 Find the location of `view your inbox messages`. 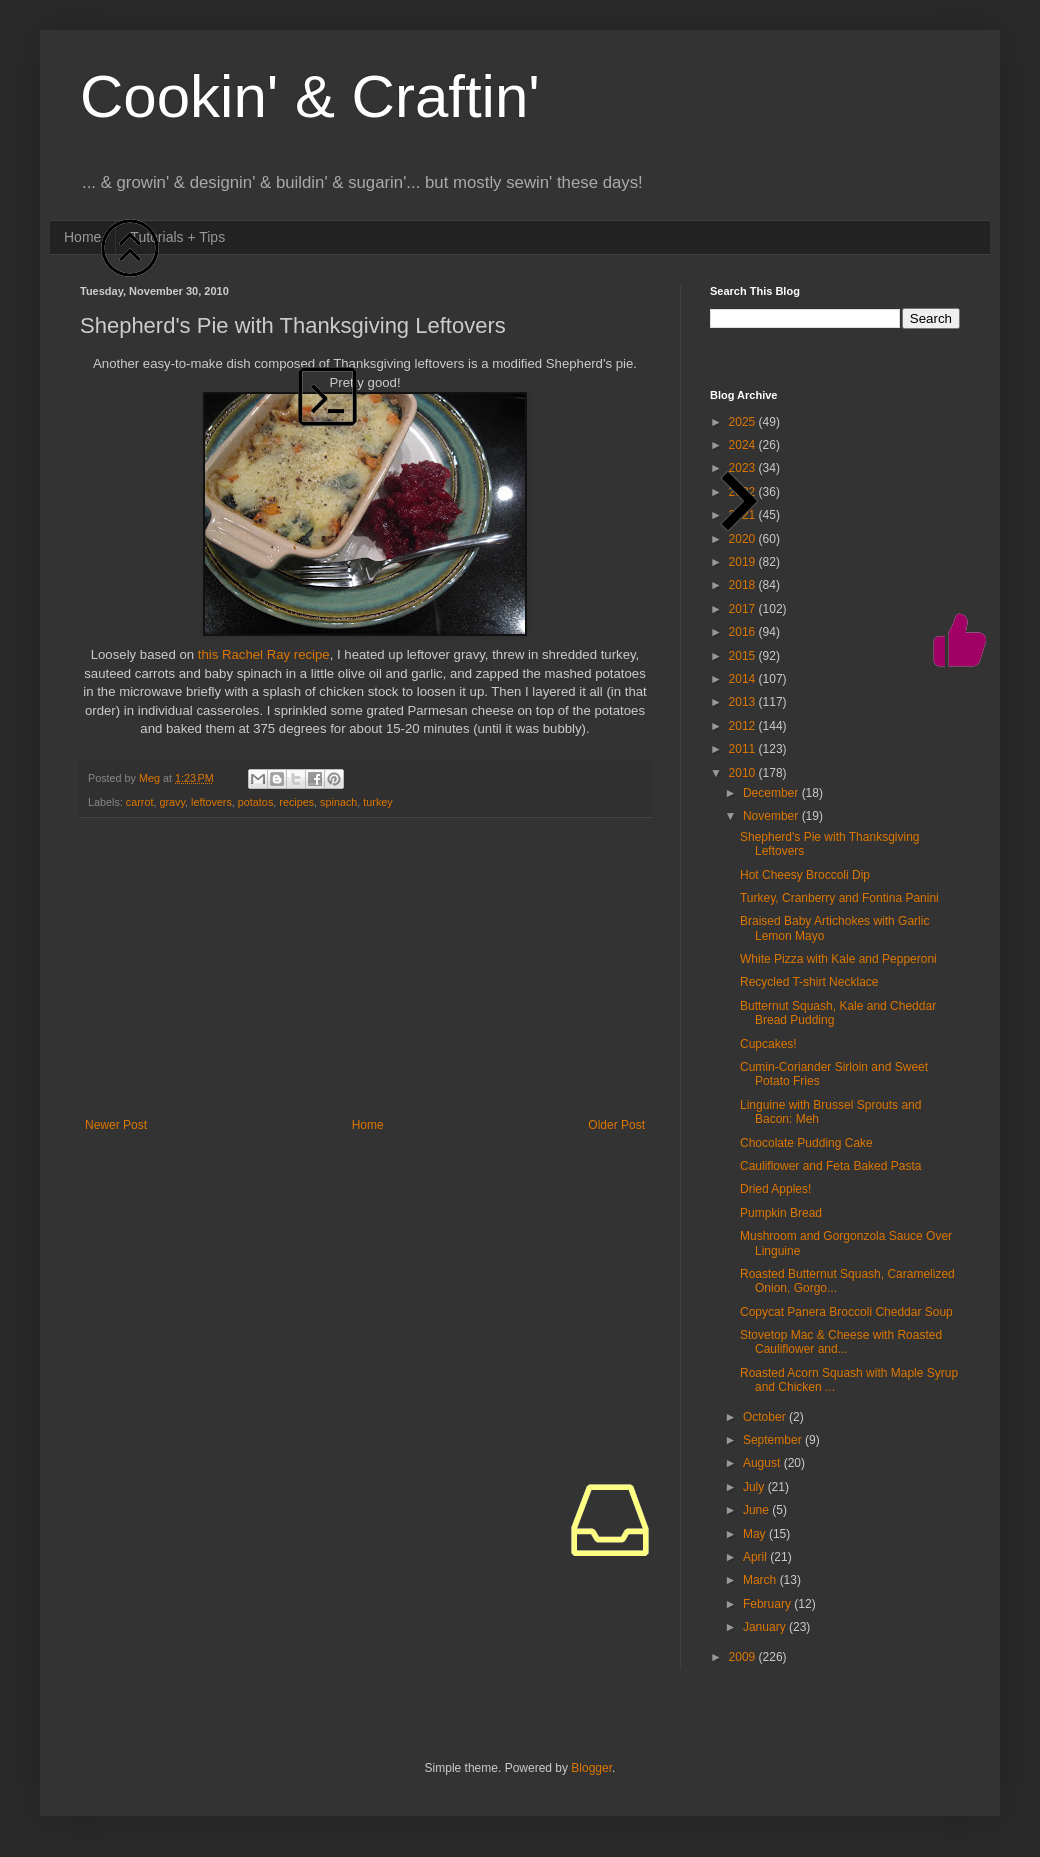

view your inbox messages is located at coordinates (610, 1523).